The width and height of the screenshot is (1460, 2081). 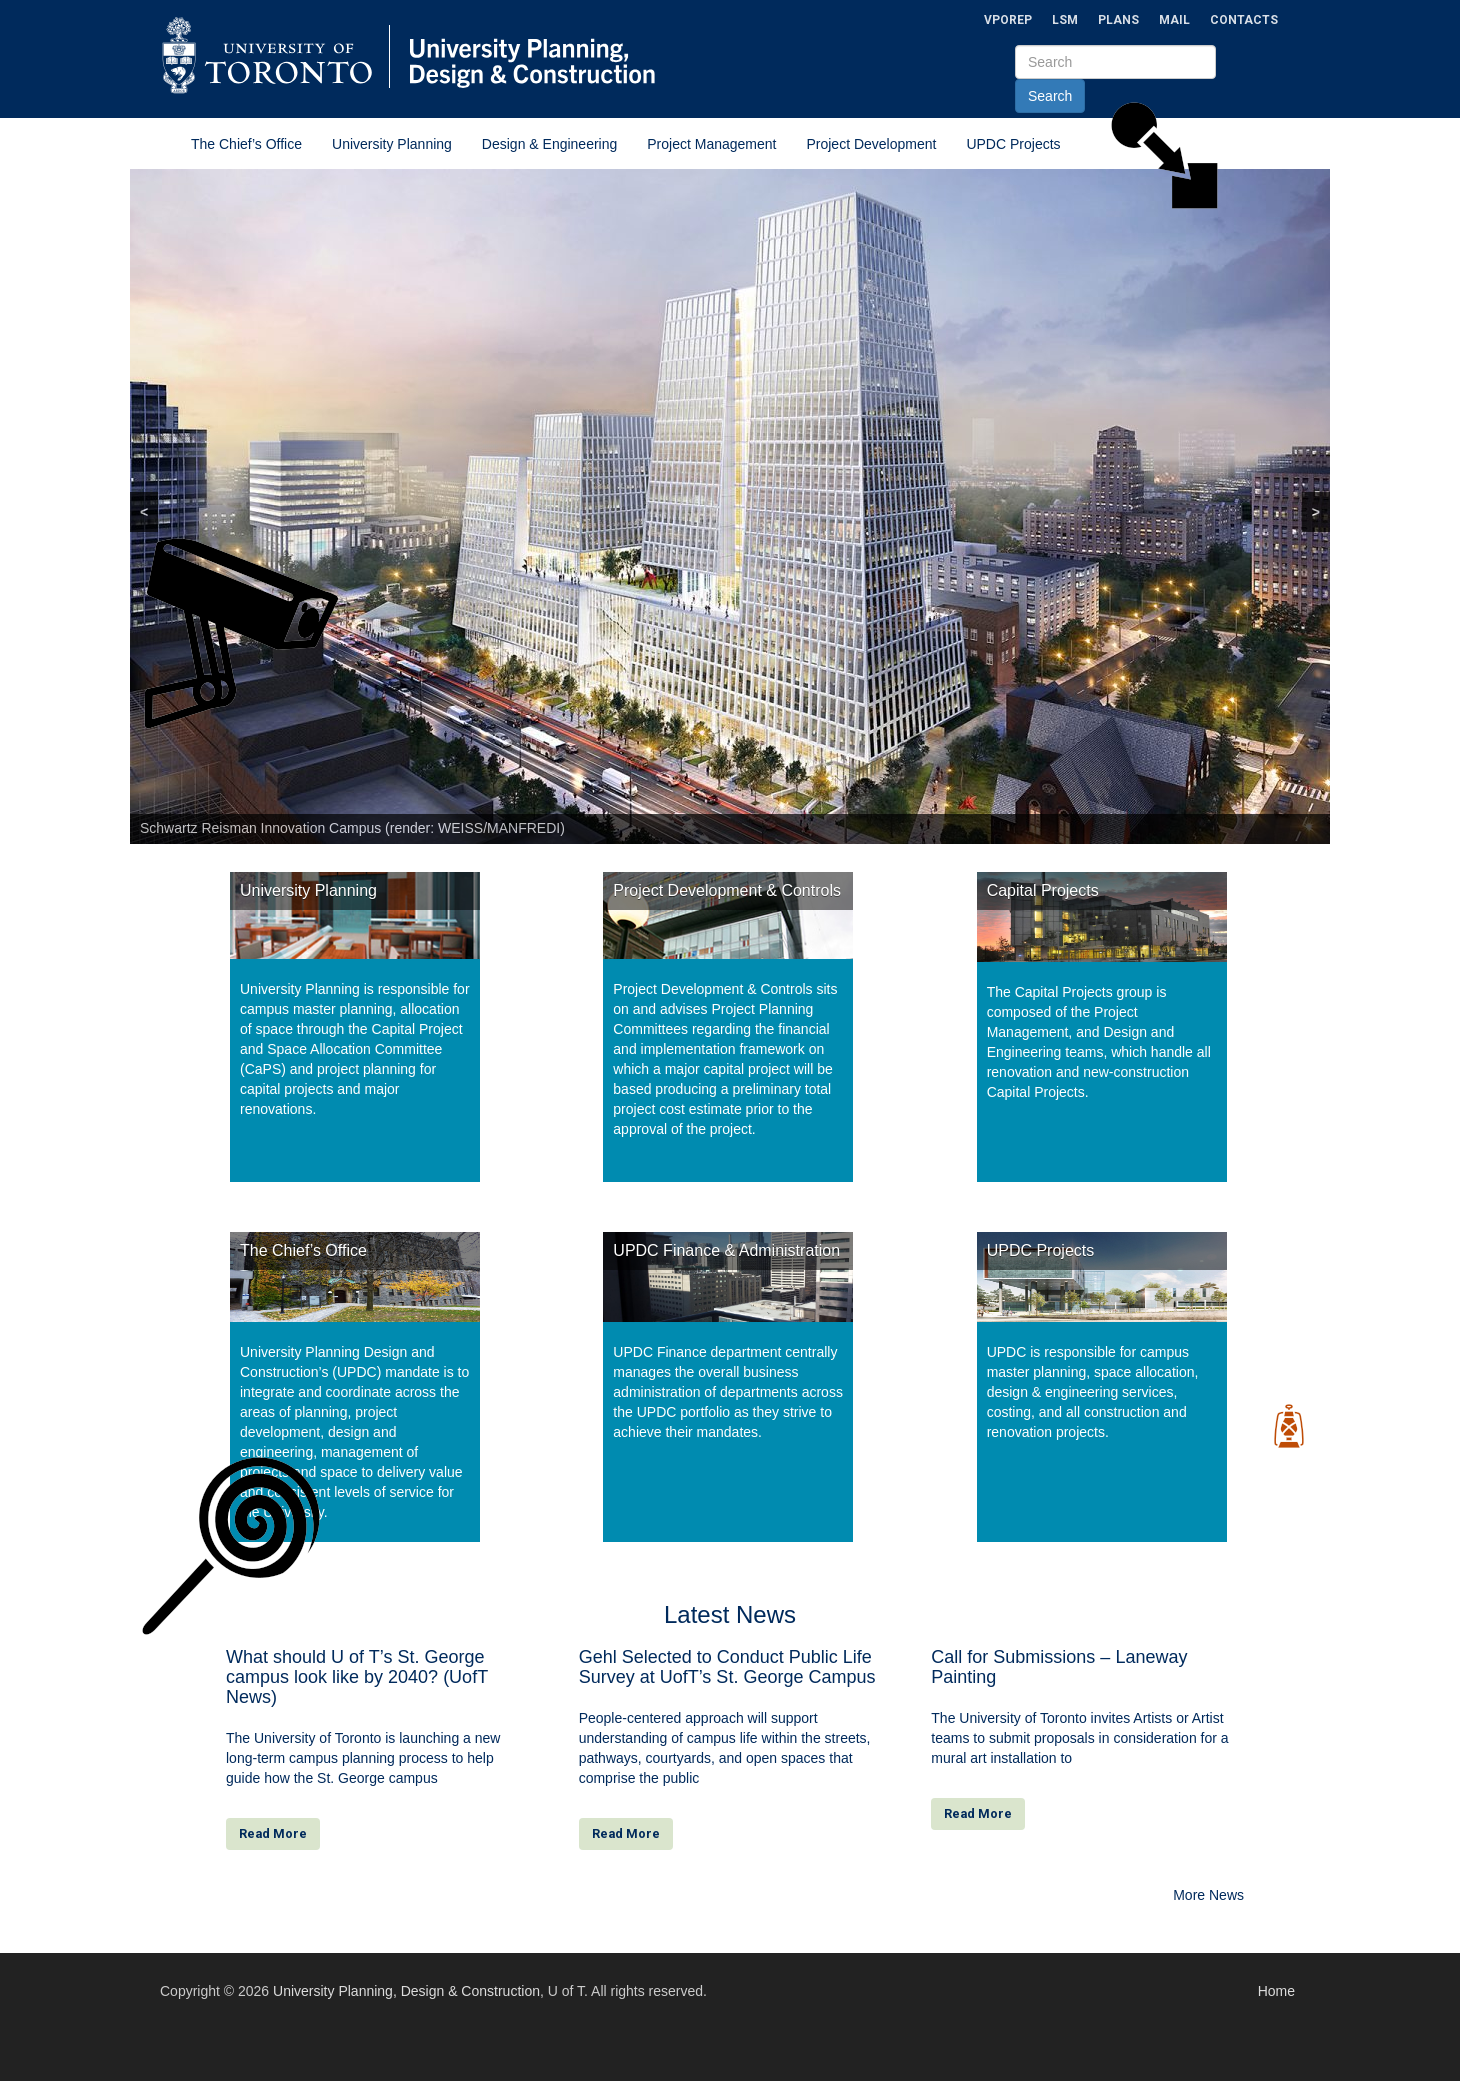 What do you see at coordinates (1164, 155) in the screenshot?
I see `transform or convert an object` at bounding box center [1164, 155].